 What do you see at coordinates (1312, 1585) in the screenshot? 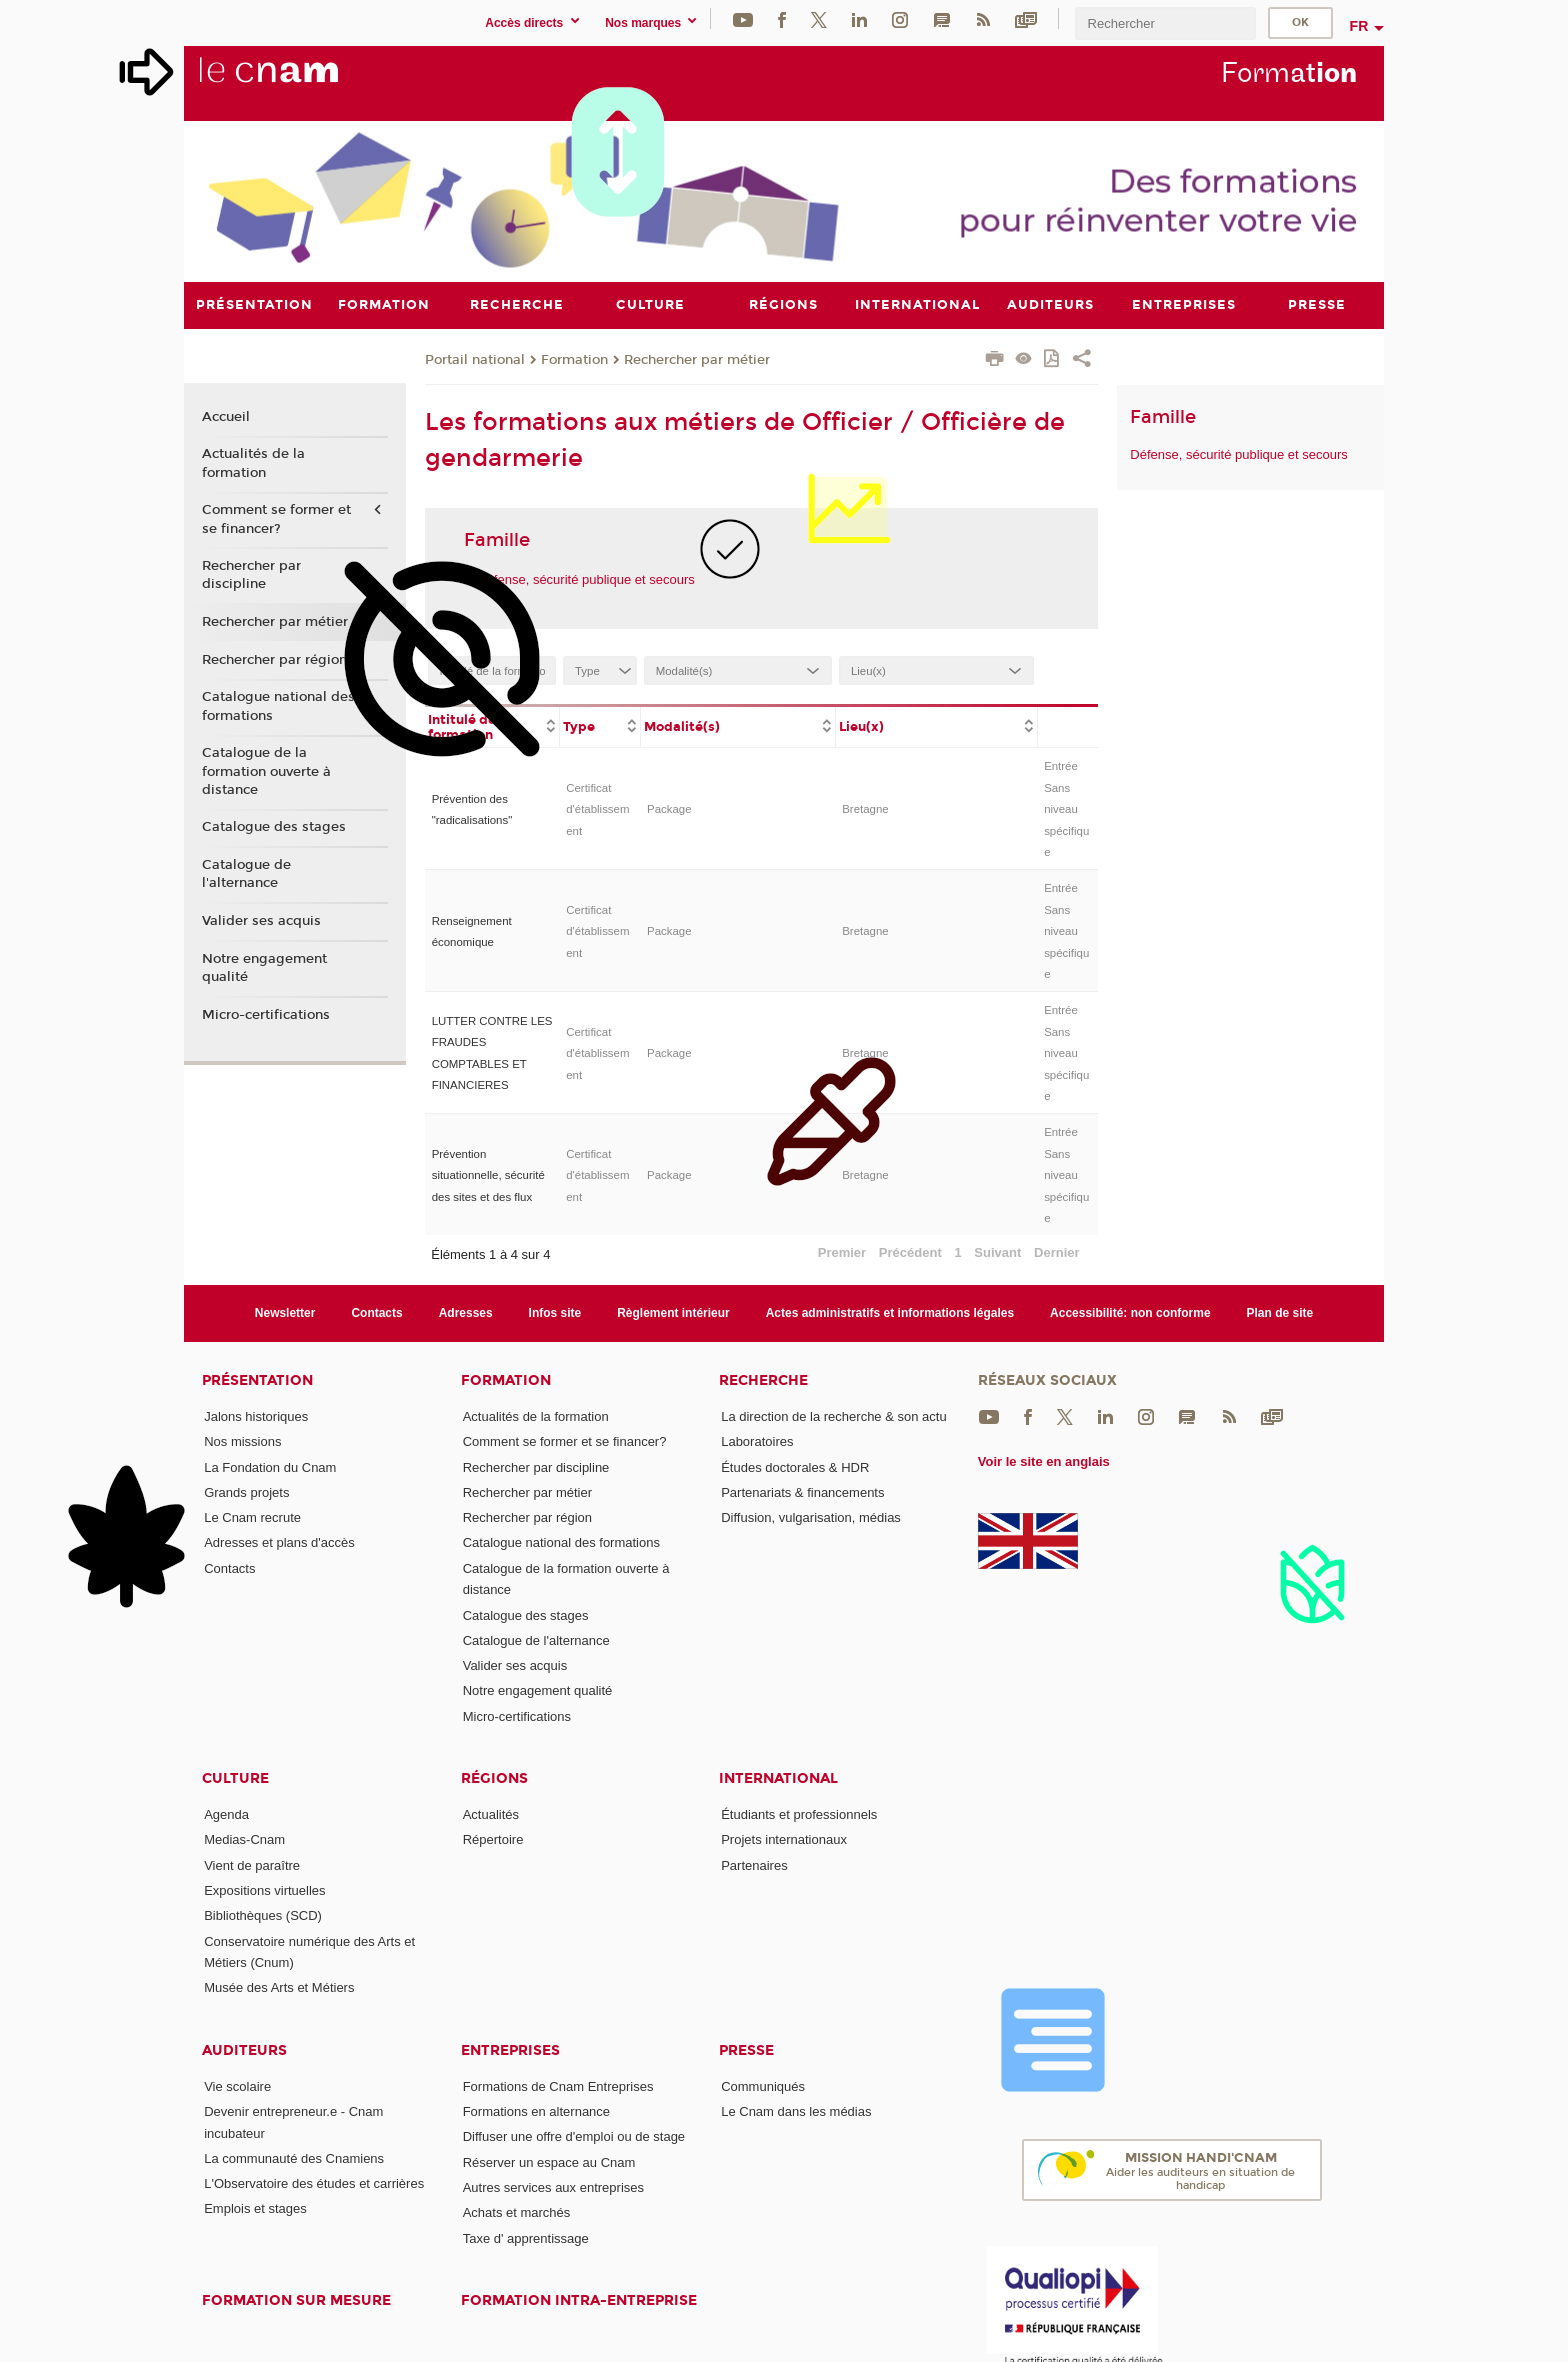
I see `indicates gluten-free or grain-free option` at bounding box center [1312, 1585].